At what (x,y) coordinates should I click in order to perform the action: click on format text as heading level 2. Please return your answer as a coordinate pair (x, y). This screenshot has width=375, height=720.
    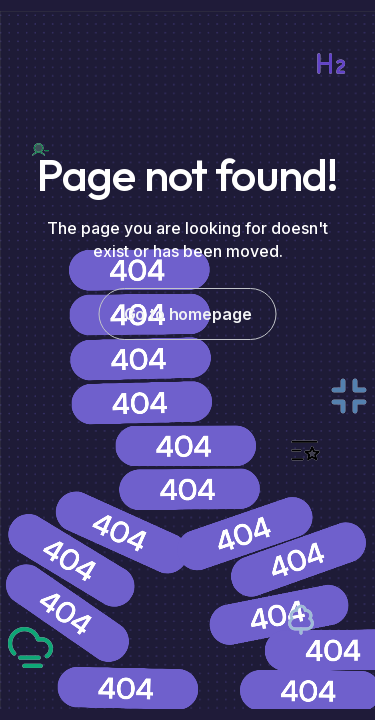
    Looking at the image, I should click on (330, 63).